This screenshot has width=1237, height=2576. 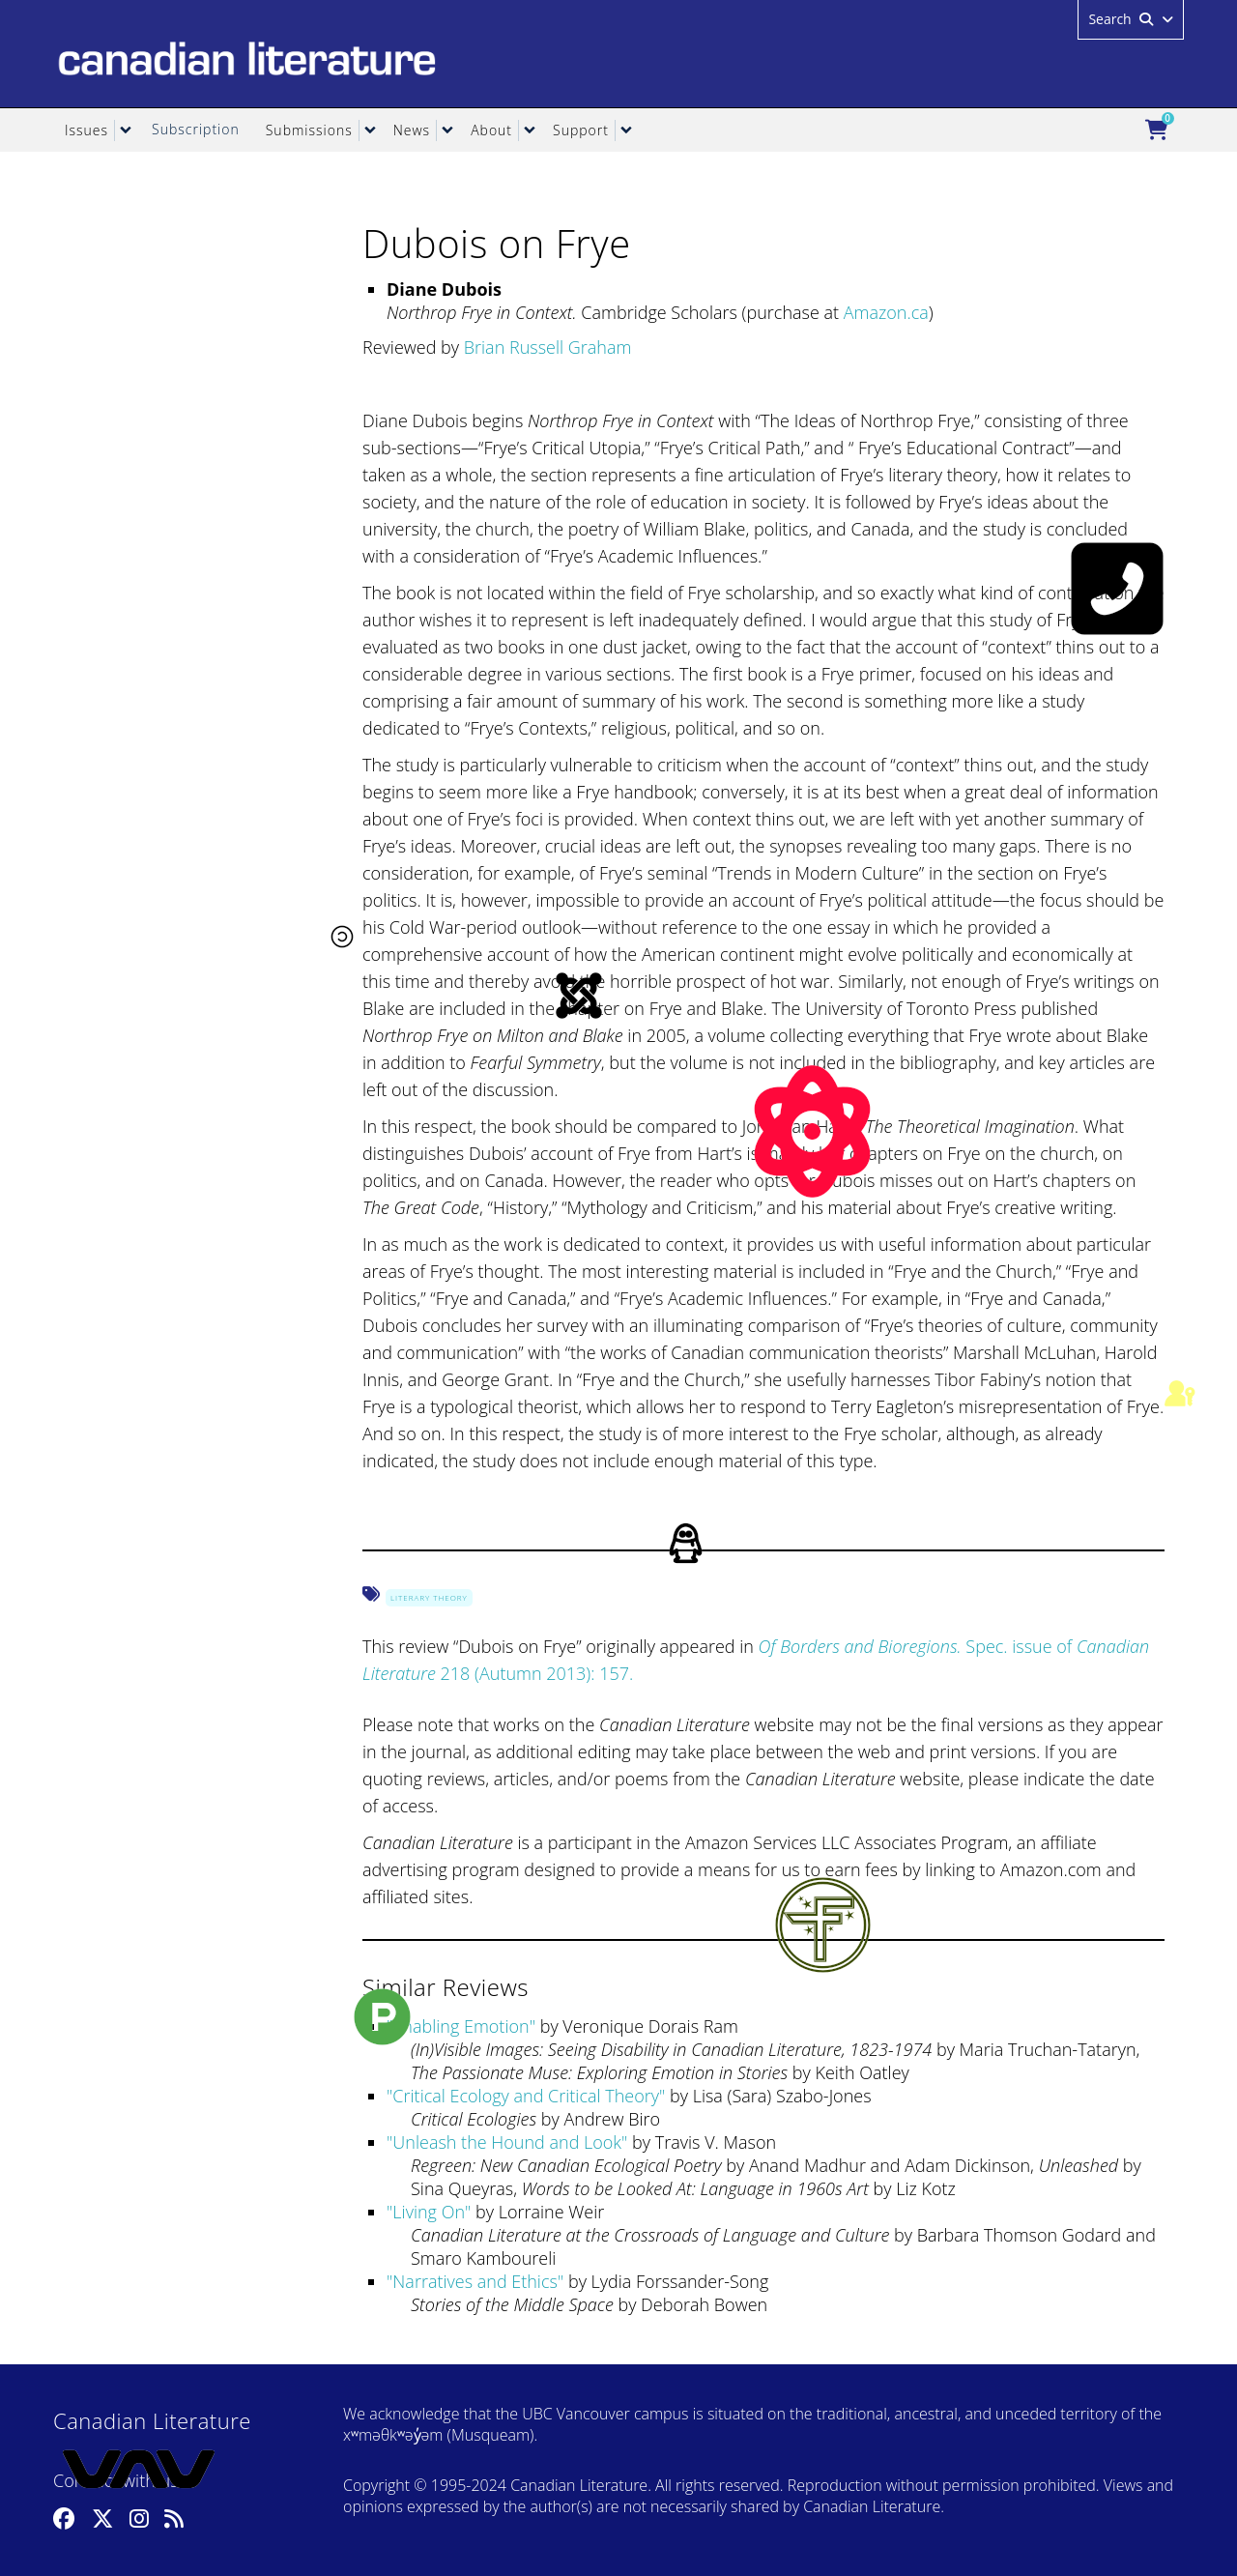 I want to click on open QQ messenger, so click(x=685, y=1543).